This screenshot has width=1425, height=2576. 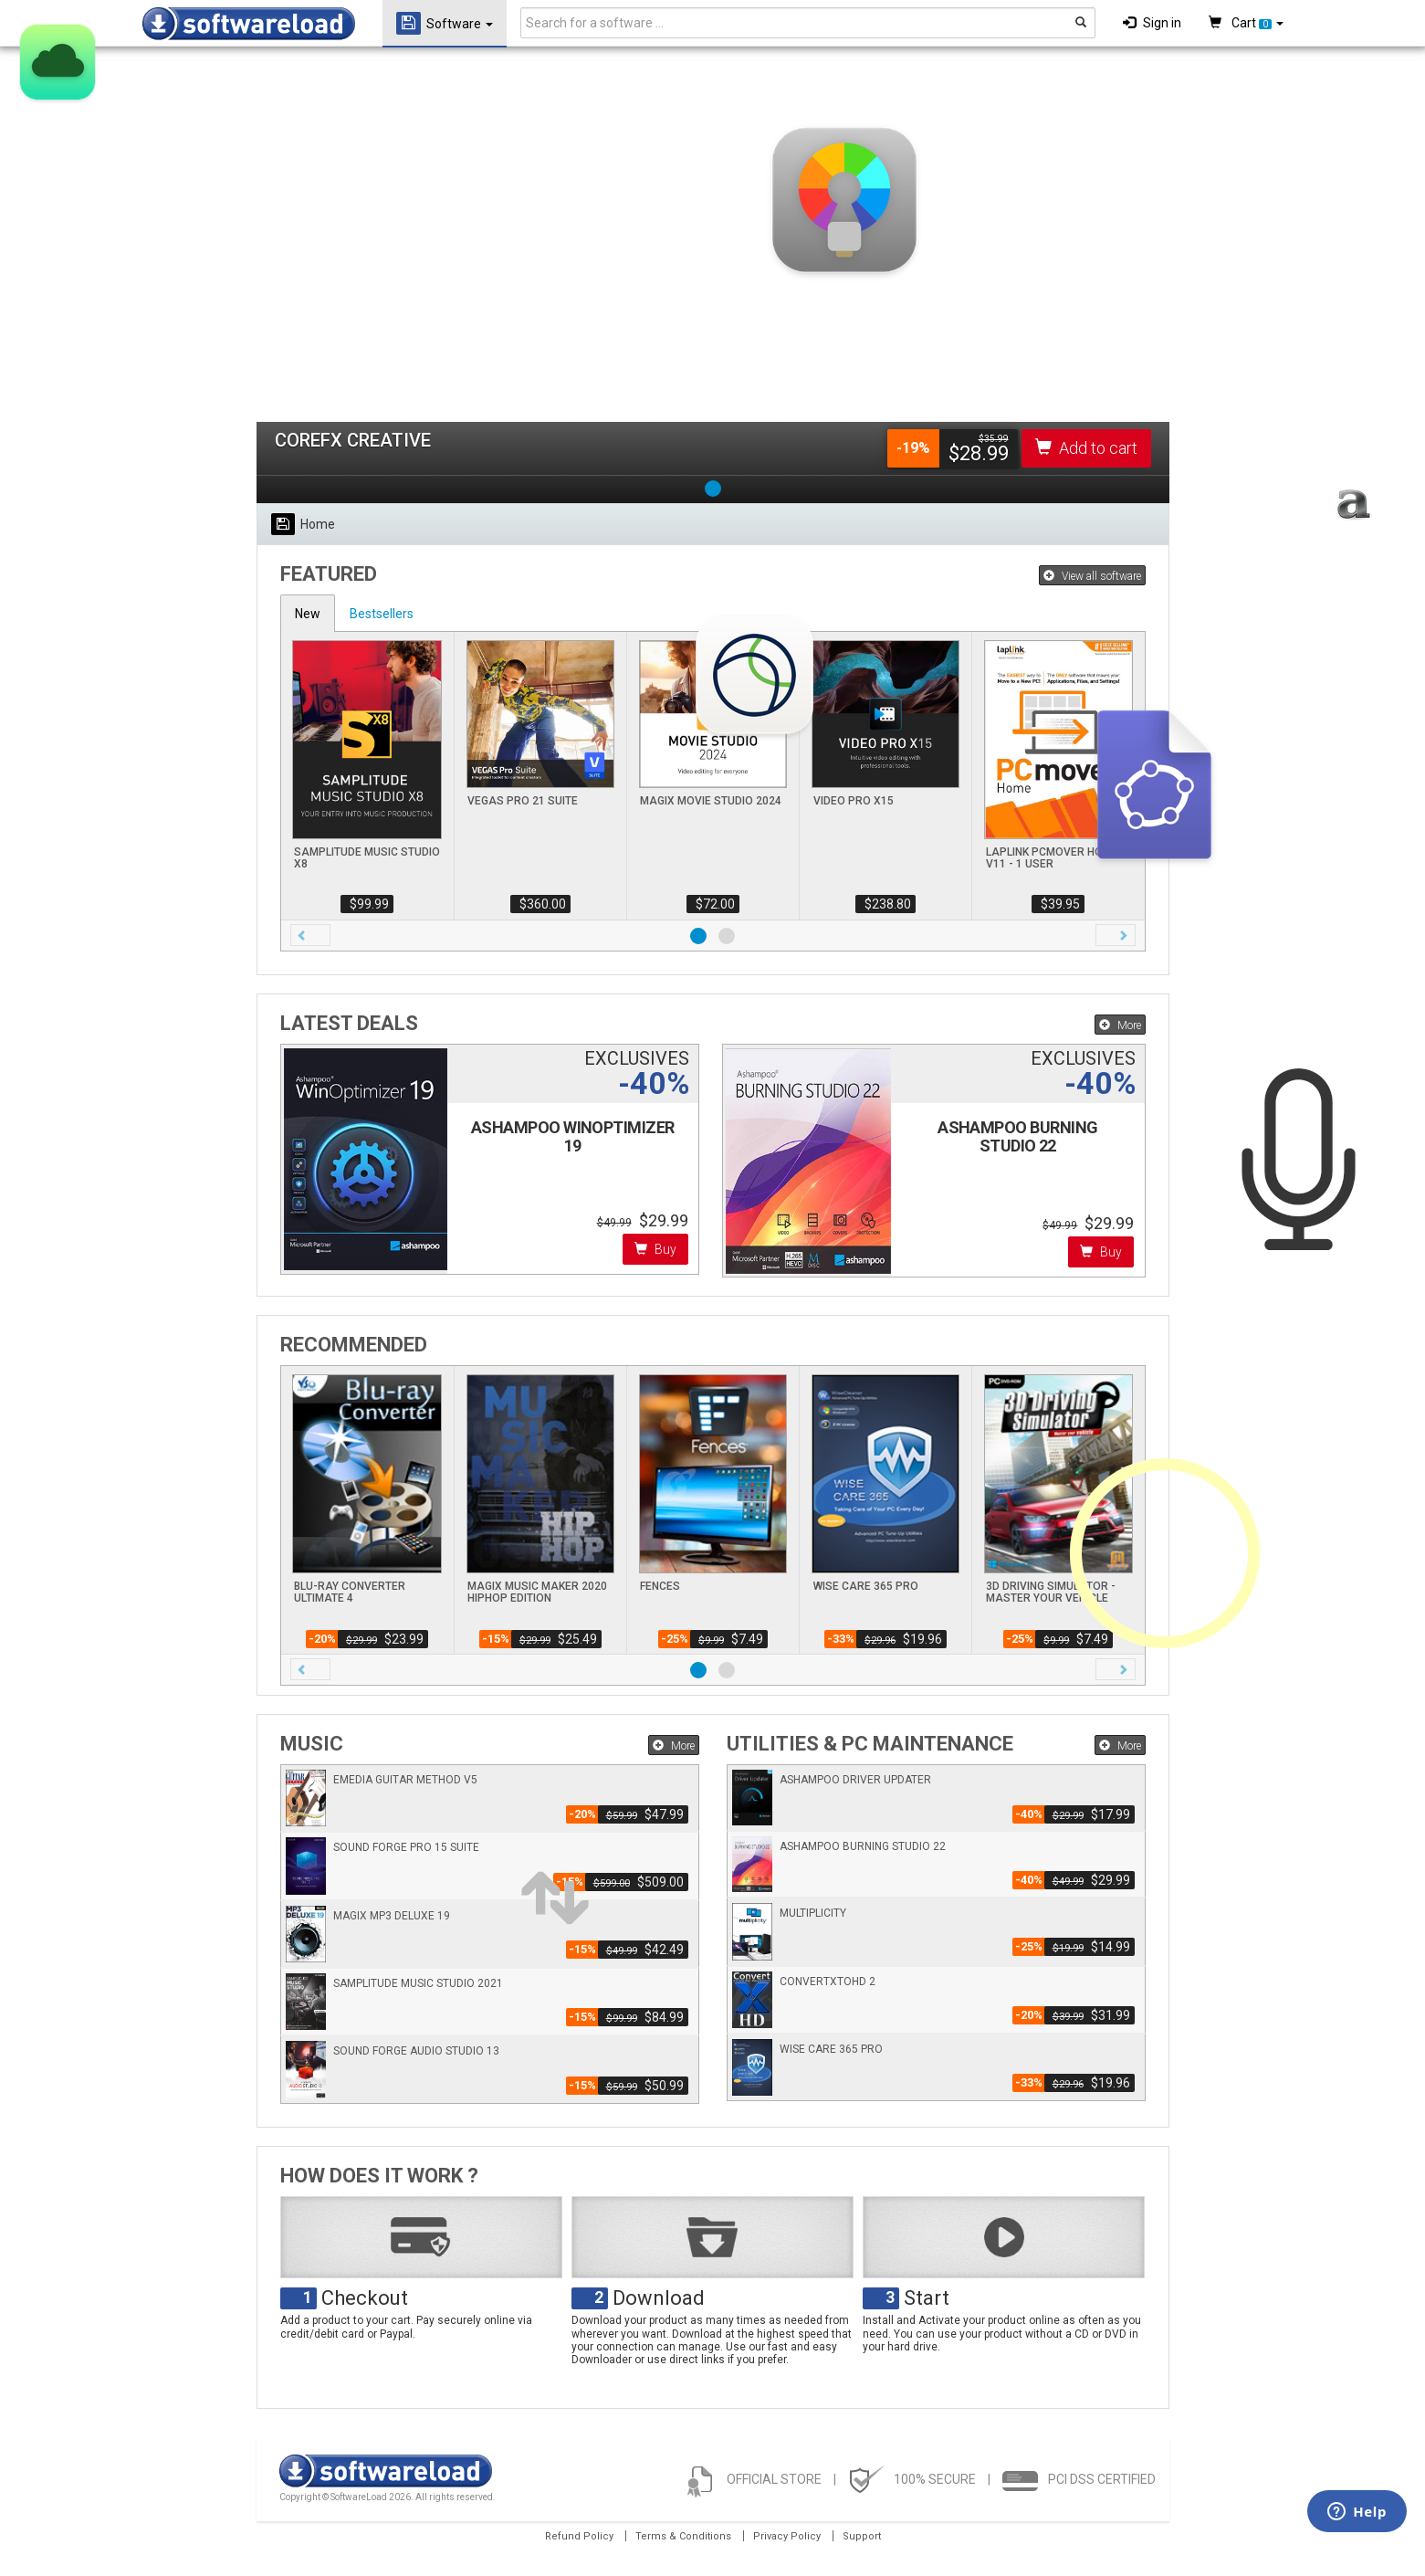 I want to click on indicates fullwidth input mode is active, so click(x=1165, y=1553).